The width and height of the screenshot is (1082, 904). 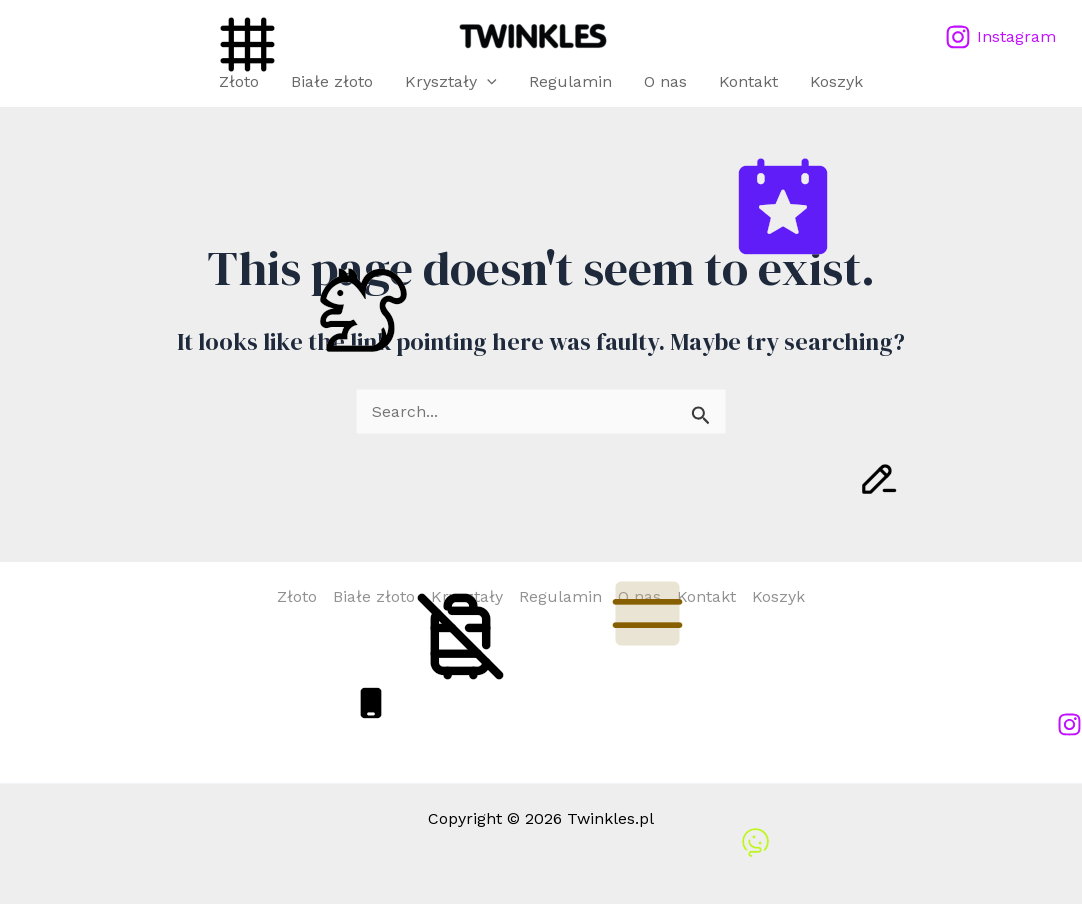 I want to click on remove editing capabilities, so click(x=877, y=478).